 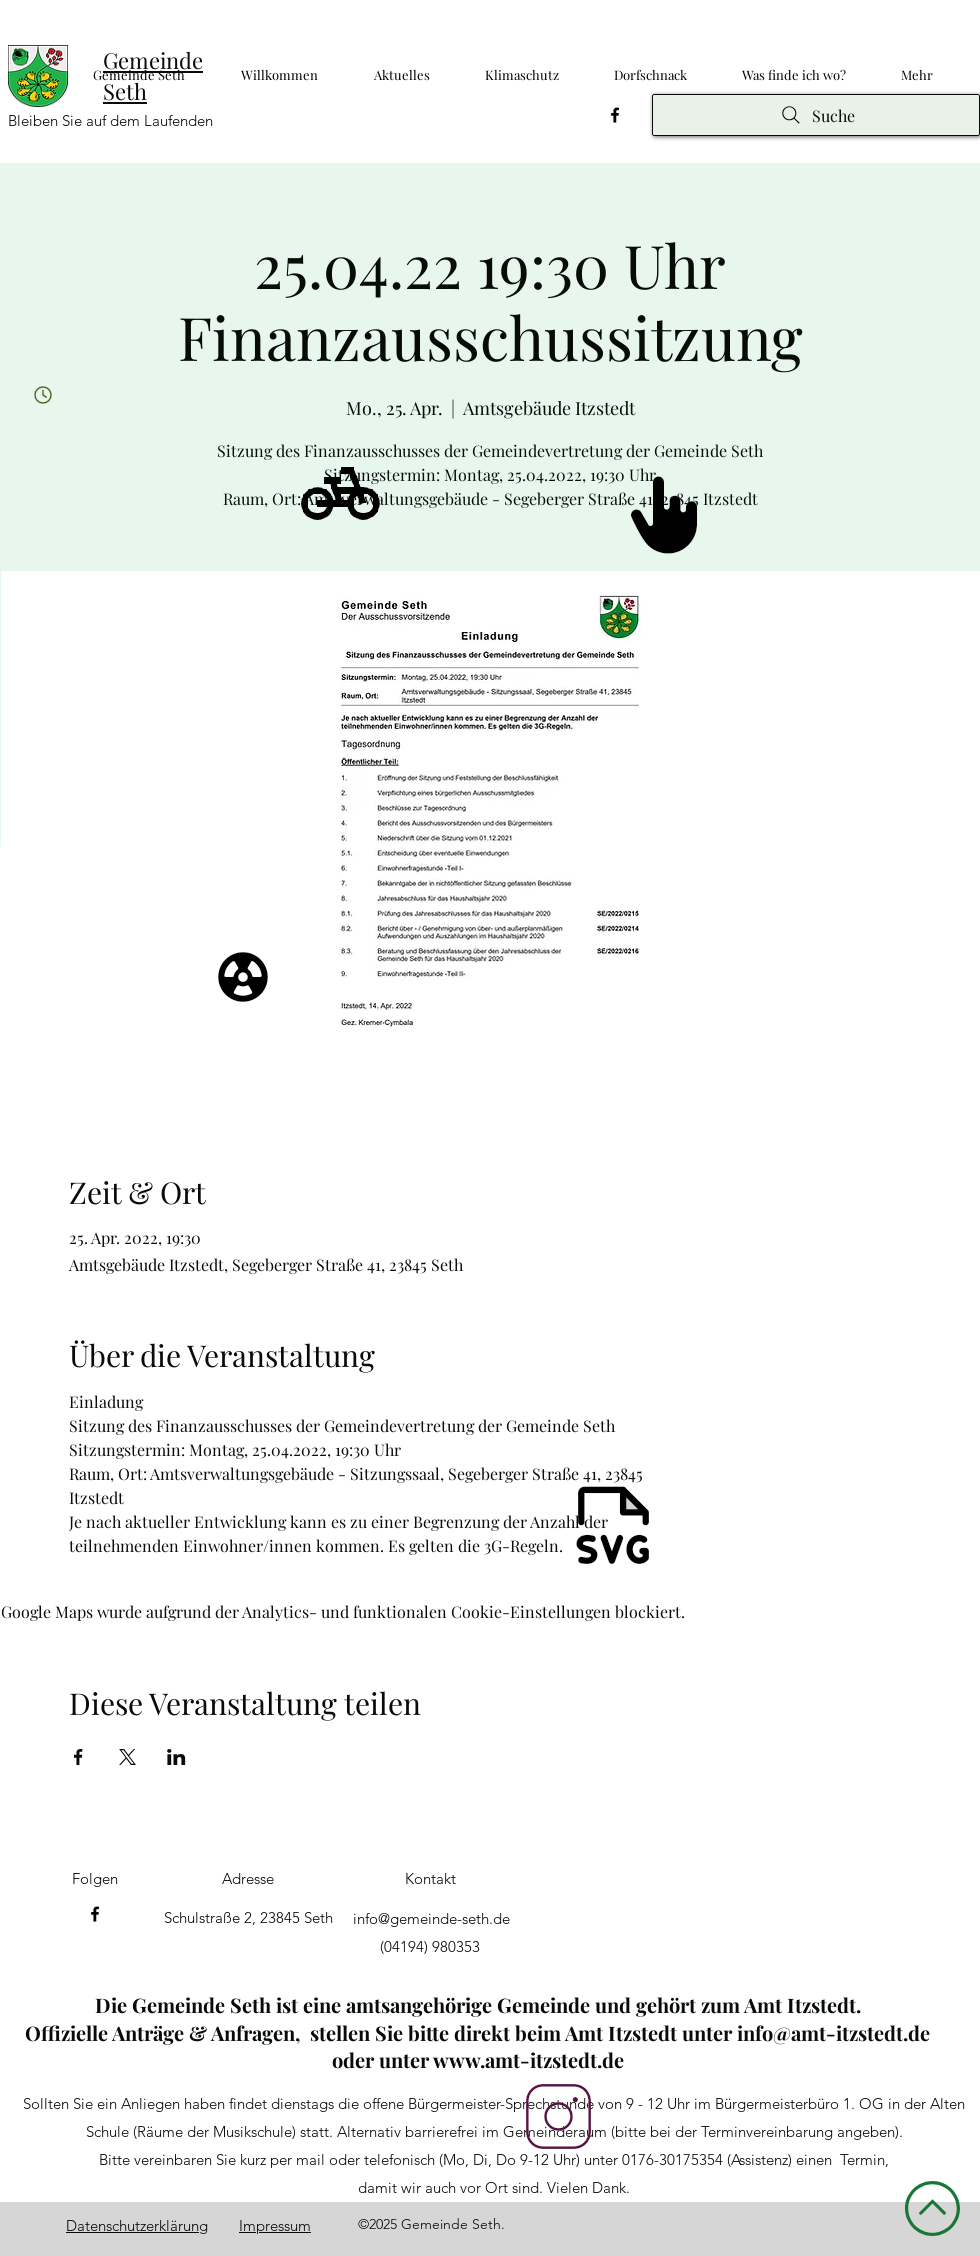 What do you see at coordinates (340, 493) in the screenshot?
I see `access bike routes or cycling directions` at bounding box center [340, 493].